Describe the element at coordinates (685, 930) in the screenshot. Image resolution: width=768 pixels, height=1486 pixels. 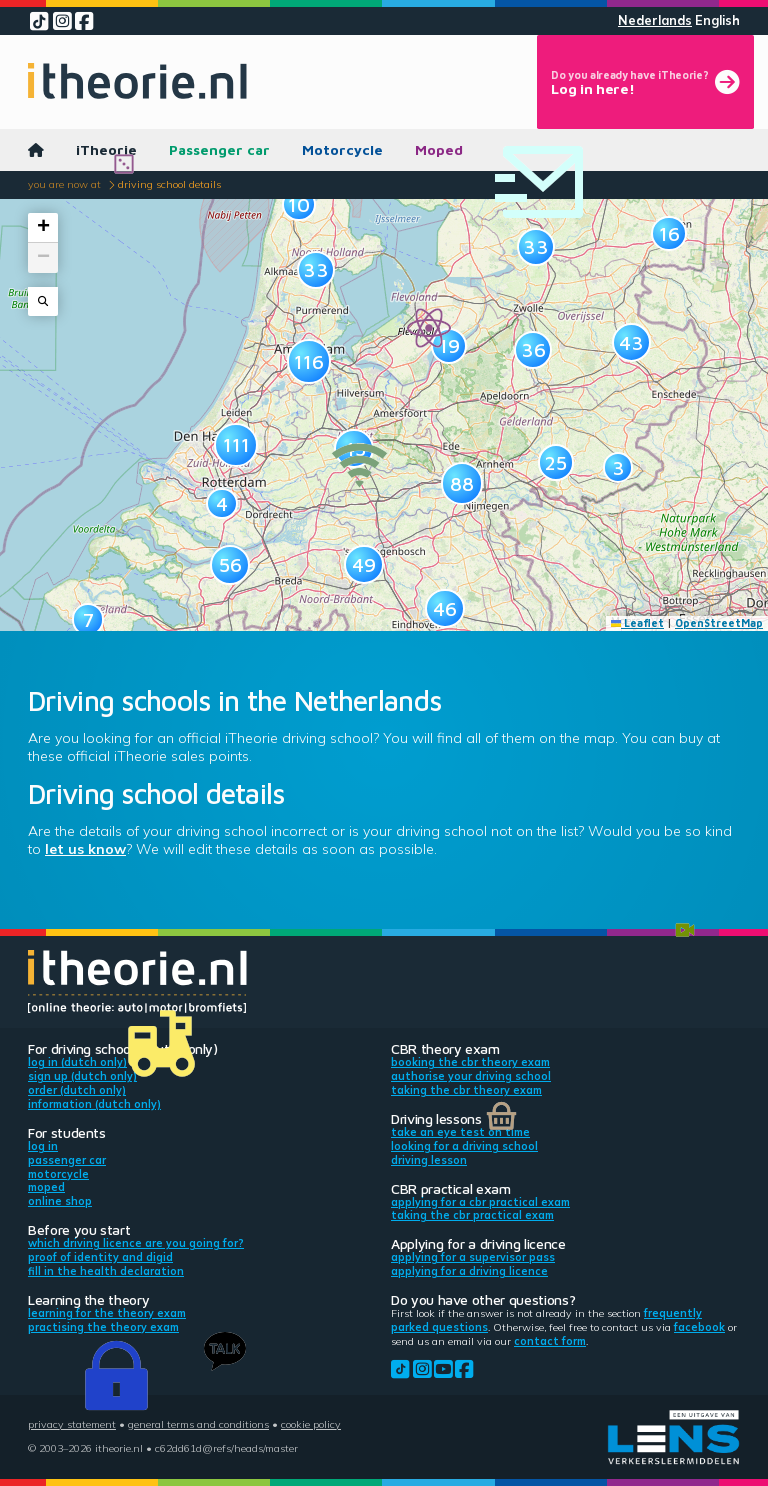
I see `start a live video broadcast` at that location.